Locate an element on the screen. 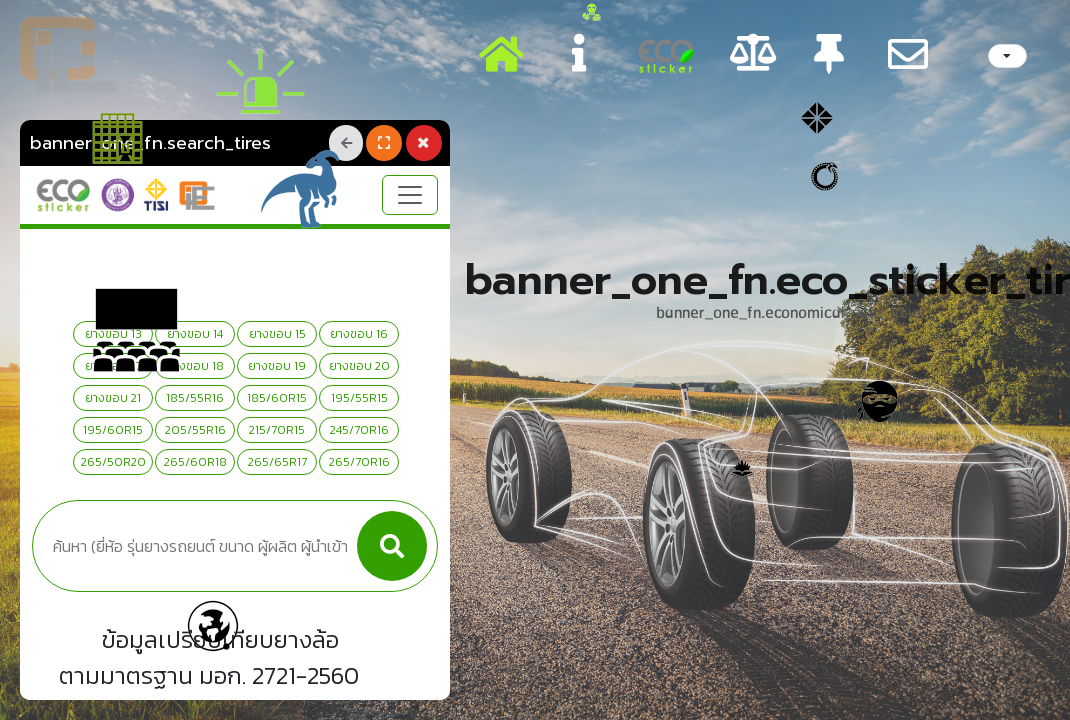 Image resolution: width=1070 pixels, height=720 pixels. view orbital or satellite tracking is located at coordinates (213, 626).